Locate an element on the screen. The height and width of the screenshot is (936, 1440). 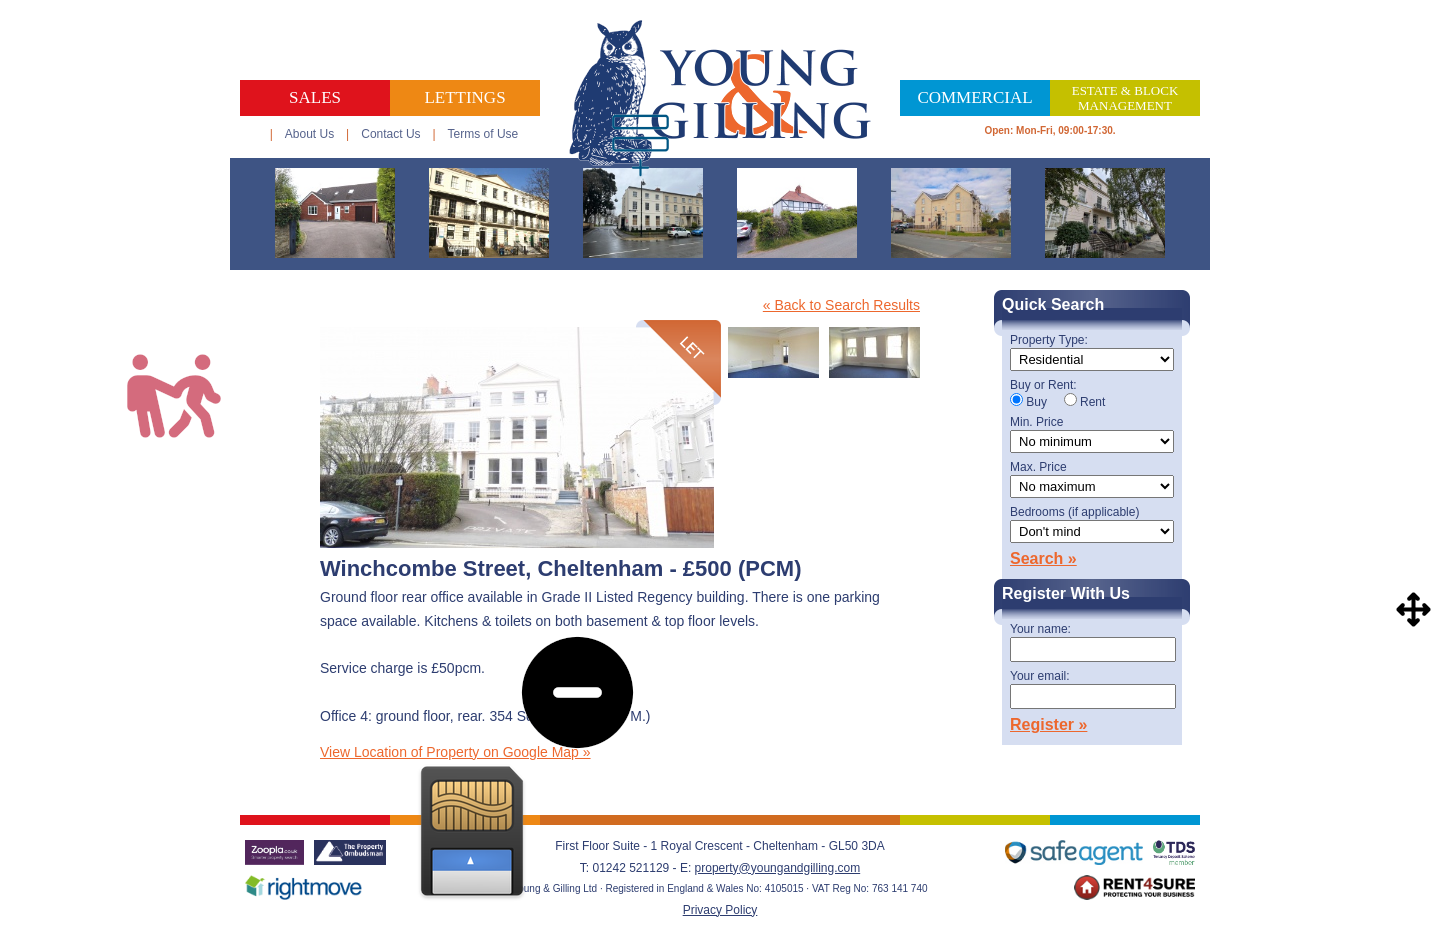
access removable storage device is located at coordinates (472, 832).